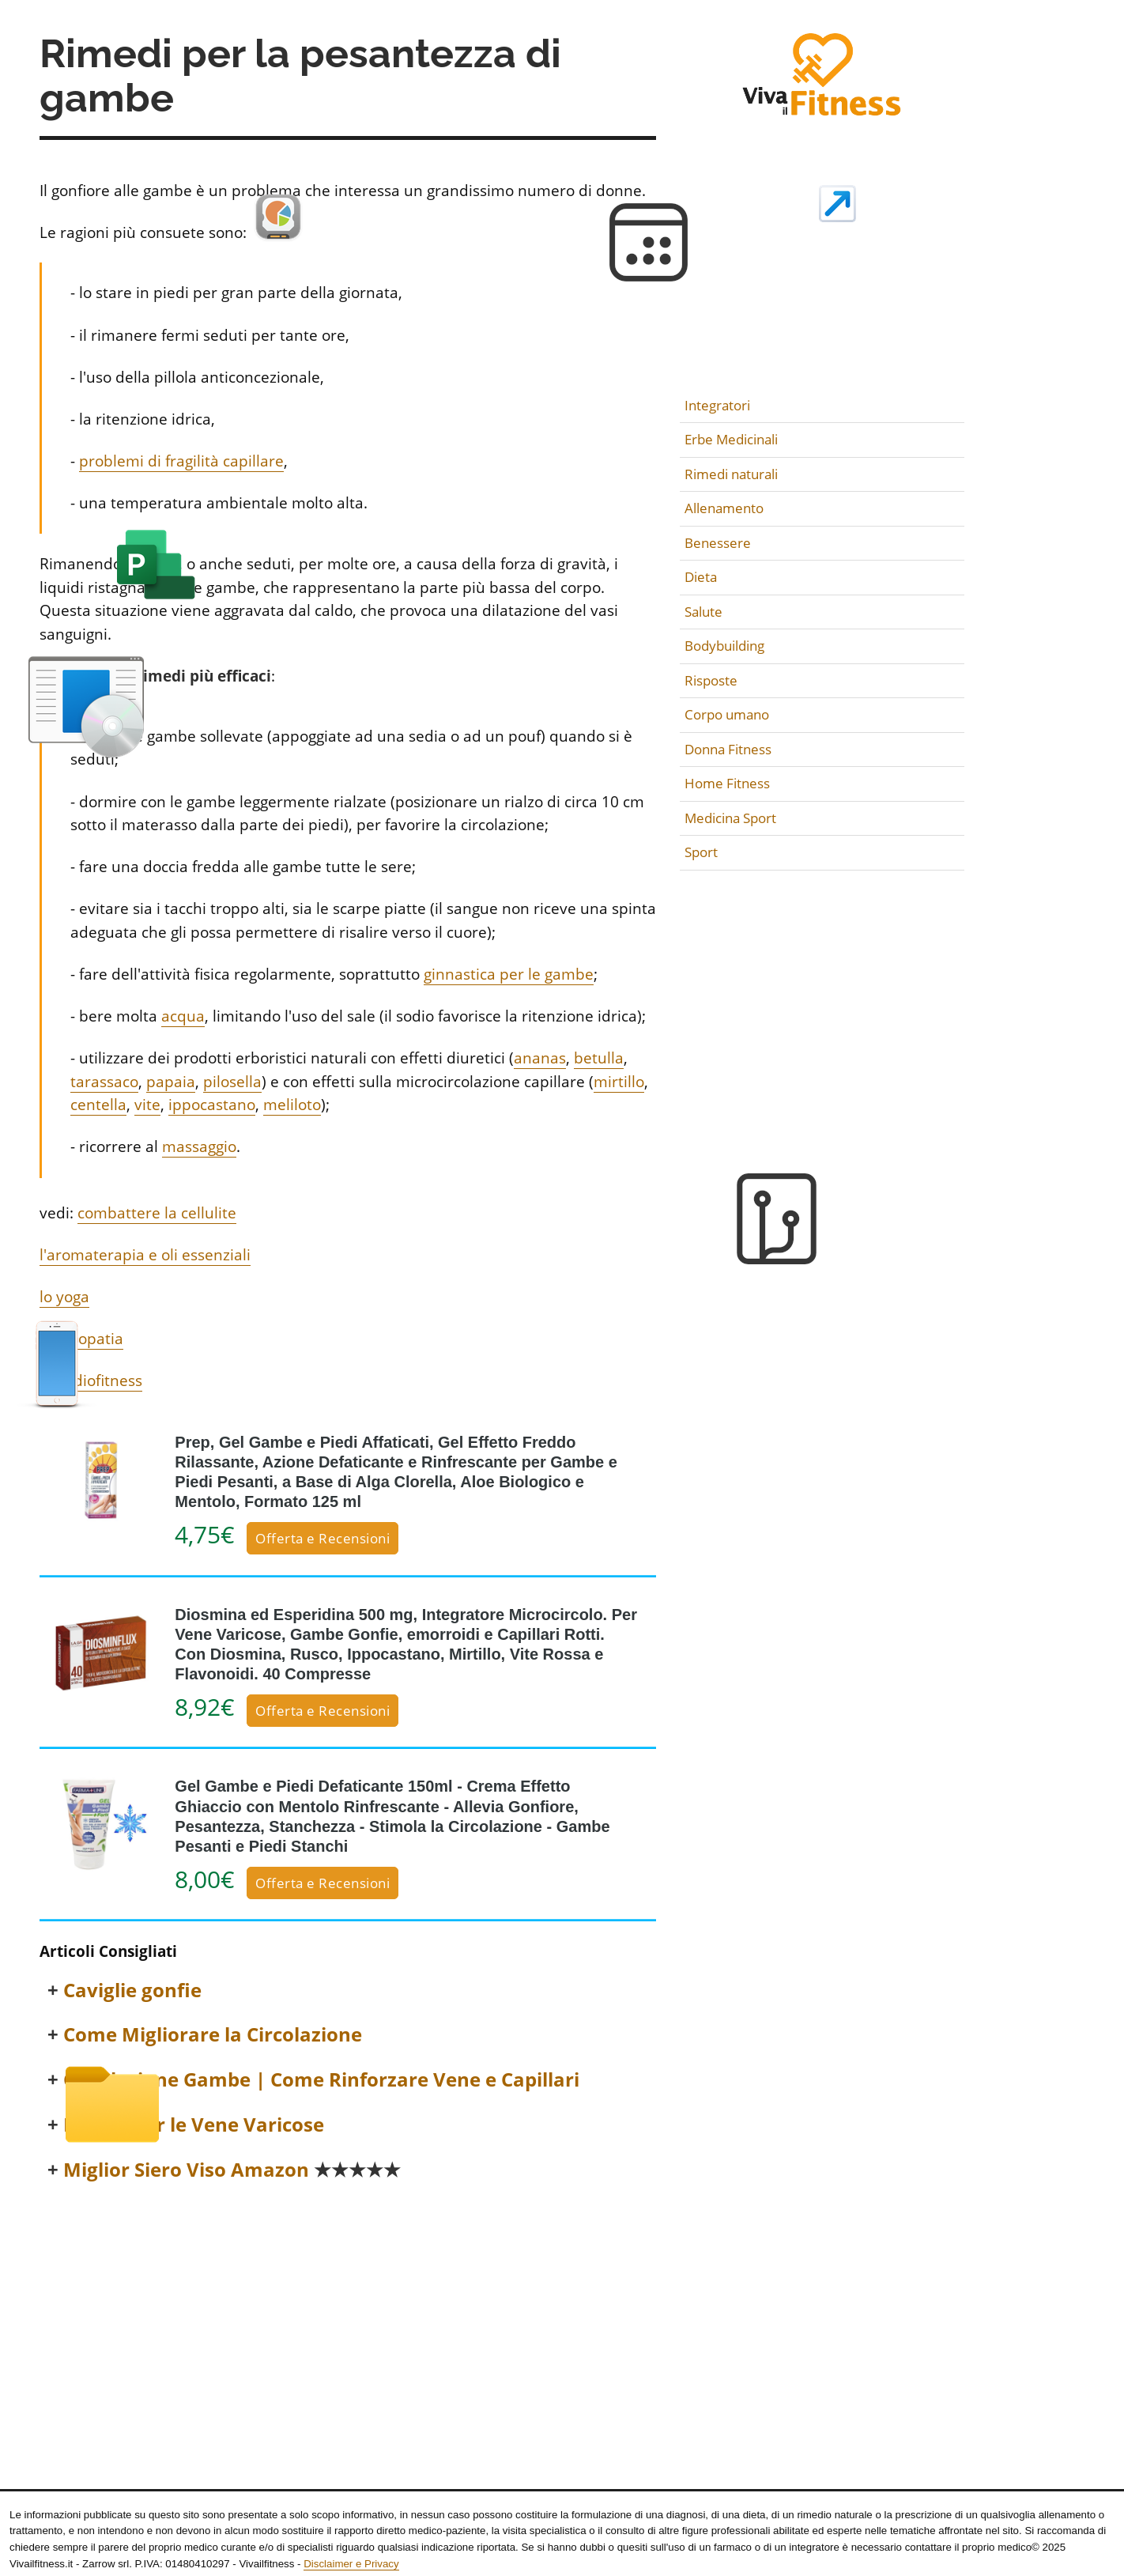 The height and width of the screenshot is (2576, 1124). Describe the element at coordinates (57, 1365) in the screenshot. I see `connect or manage an iPhone device` at that location.